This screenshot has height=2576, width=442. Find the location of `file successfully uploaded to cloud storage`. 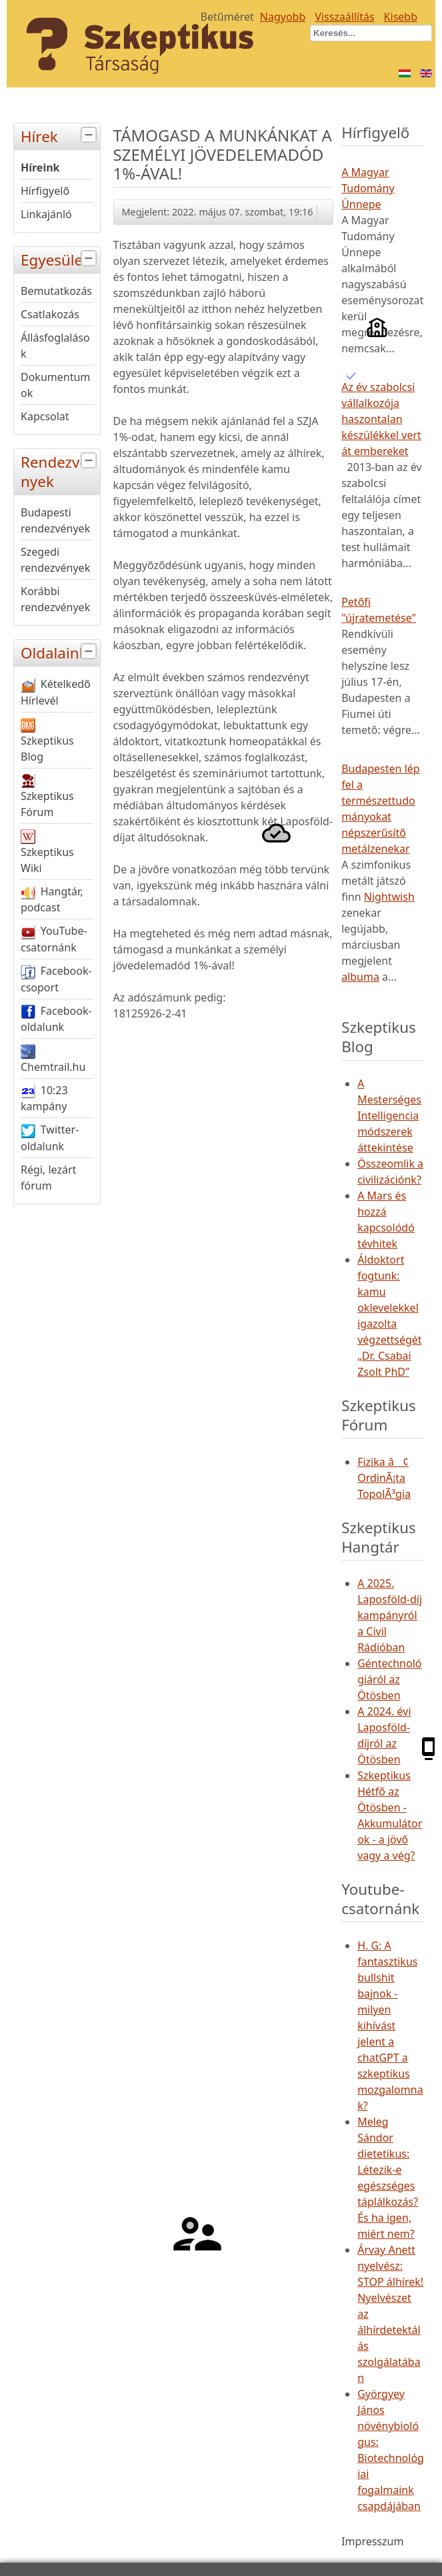

file successfully uploaded to cloud storage is located at coordinates (276, 833).